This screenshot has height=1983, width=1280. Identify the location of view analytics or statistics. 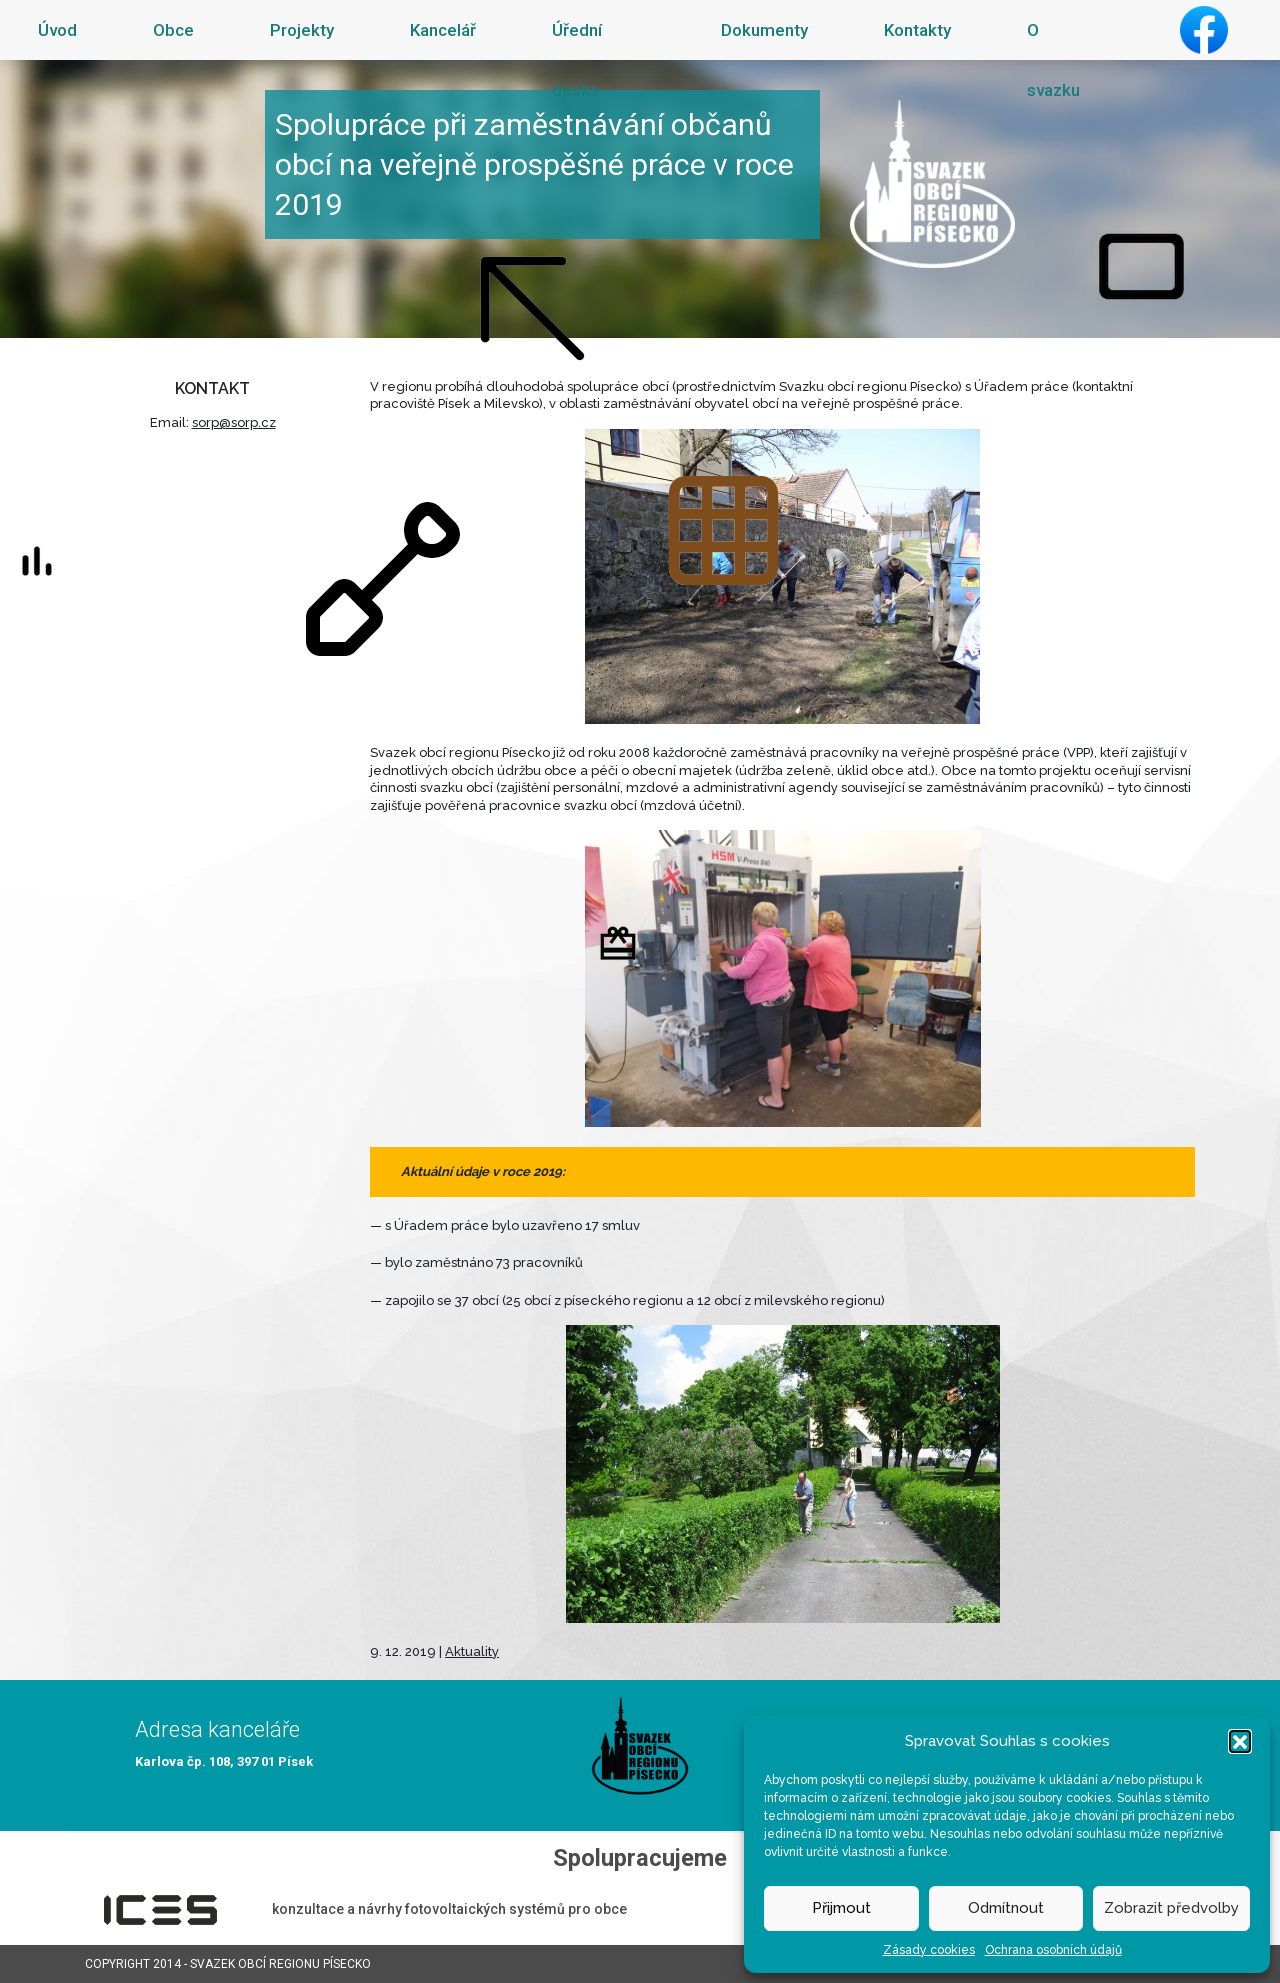
(37, 561).